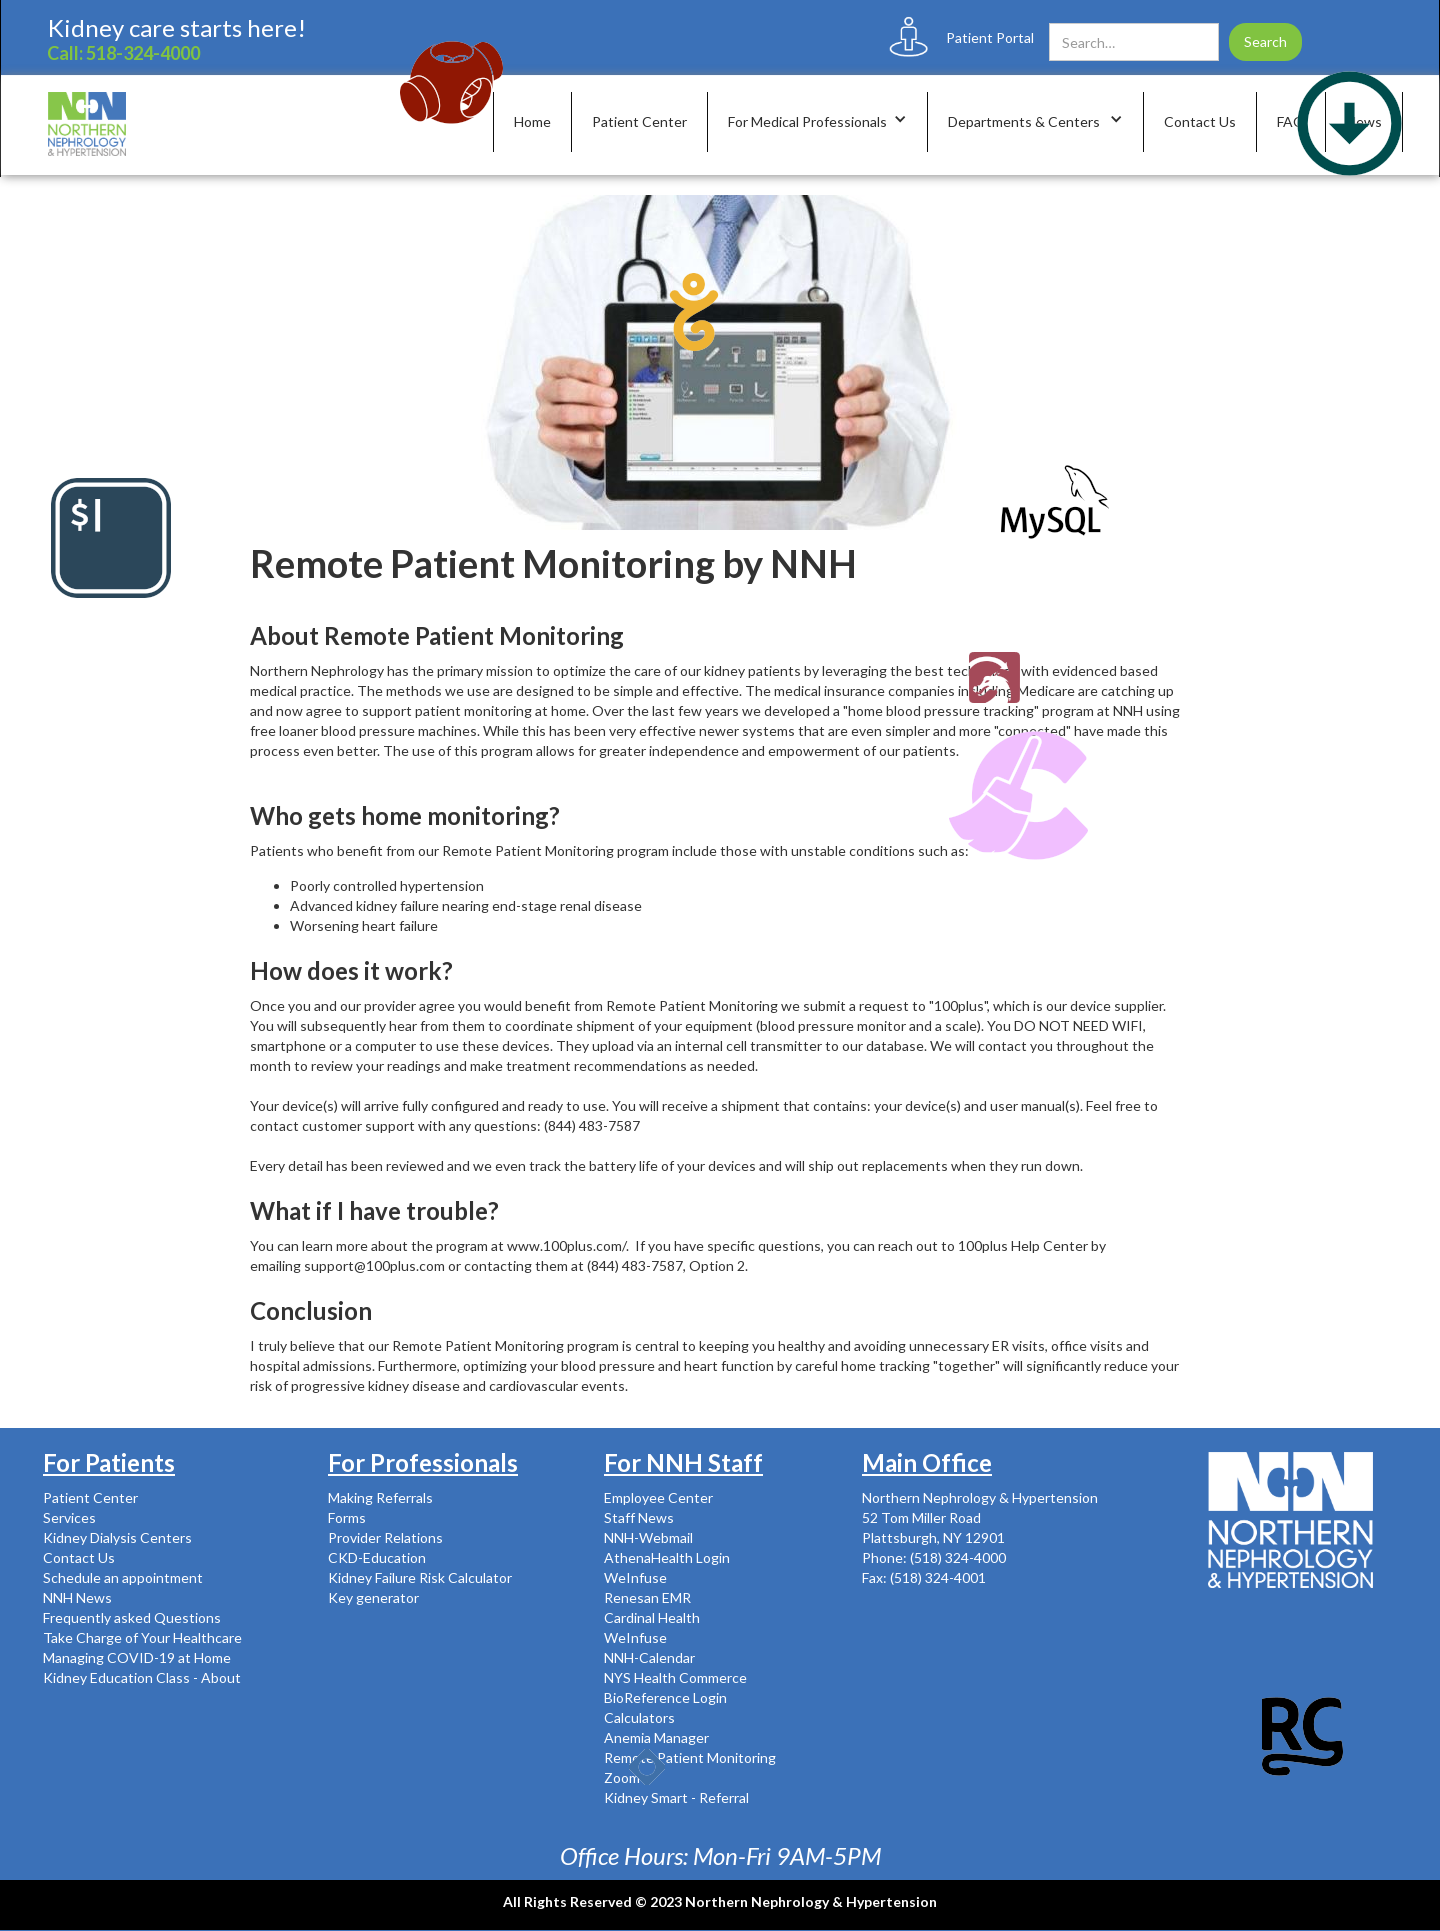 This screenshot has height=1931, width=1440. What do you see at coordinates (451, 82) in the screenshot?
I see `open OpenSCAD application` at bounding box center [451, 82].